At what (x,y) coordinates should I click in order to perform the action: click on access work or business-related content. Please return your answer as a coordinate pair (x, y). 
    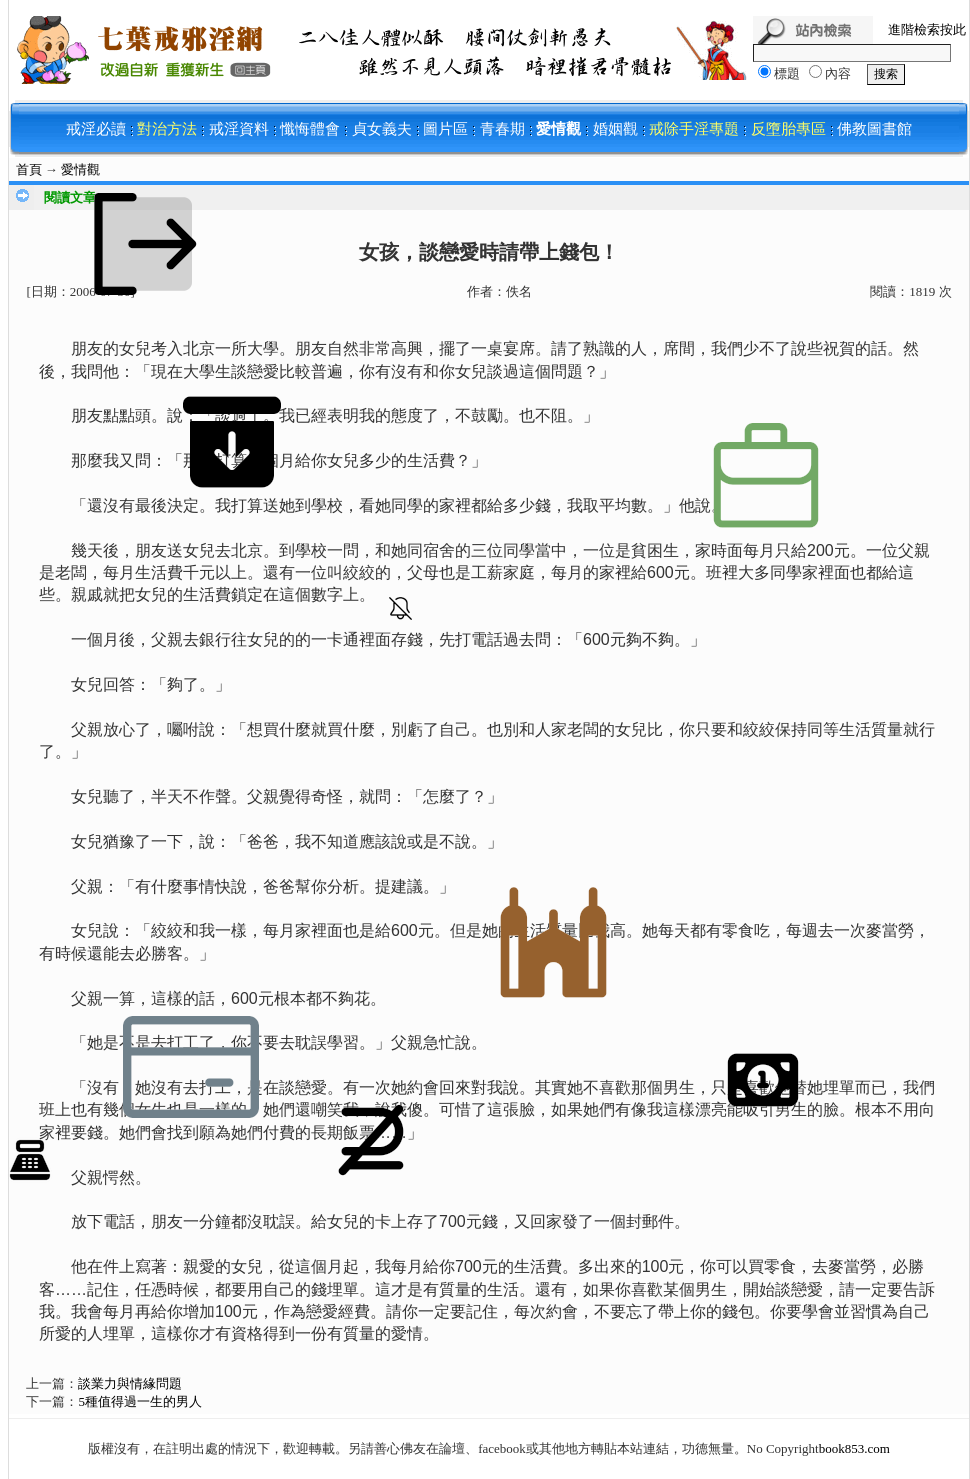
    Looking at the image, I should click on (766, 480).